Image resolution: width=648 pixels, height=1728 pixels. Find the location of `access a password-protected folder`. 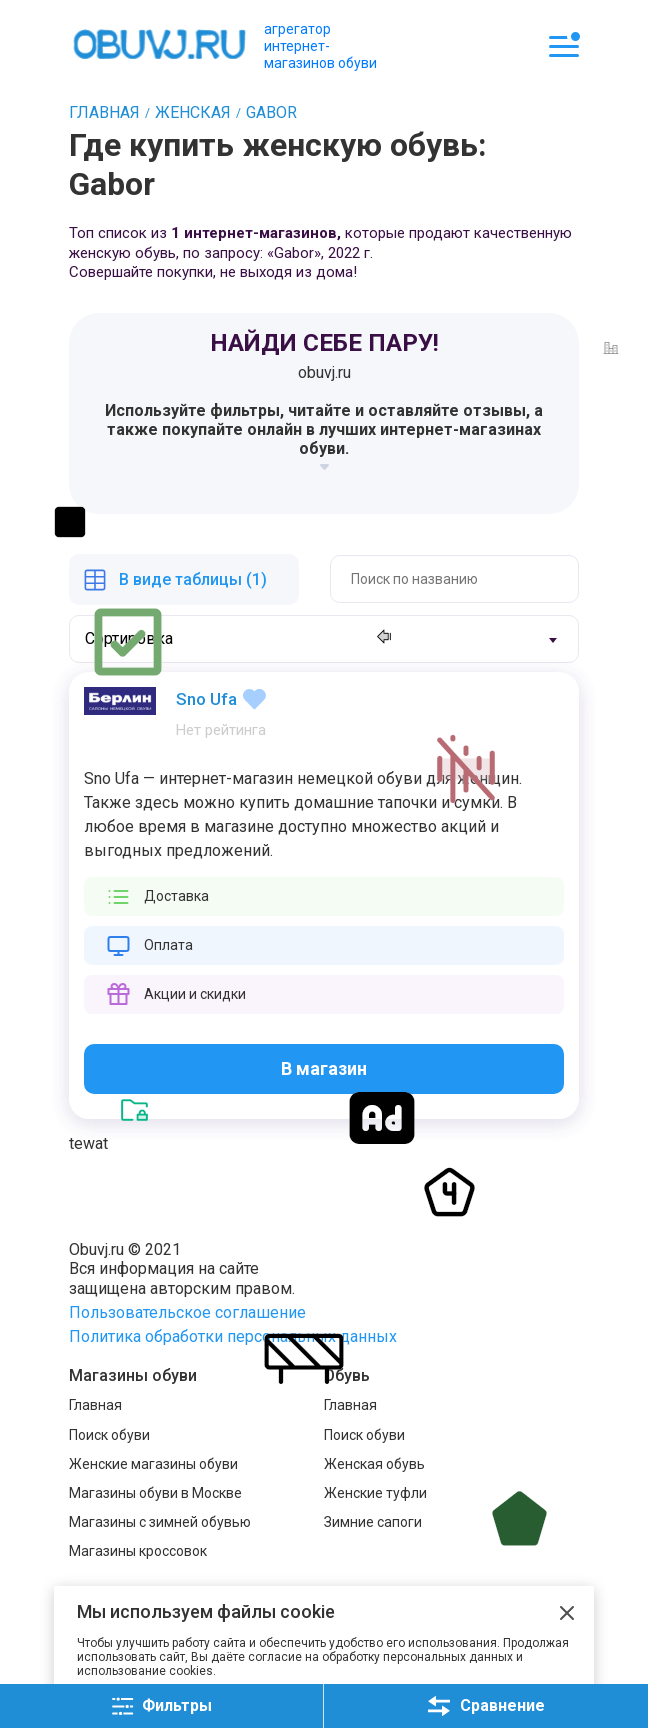

access a password-protected folder is located at coordinates (134, 1109).